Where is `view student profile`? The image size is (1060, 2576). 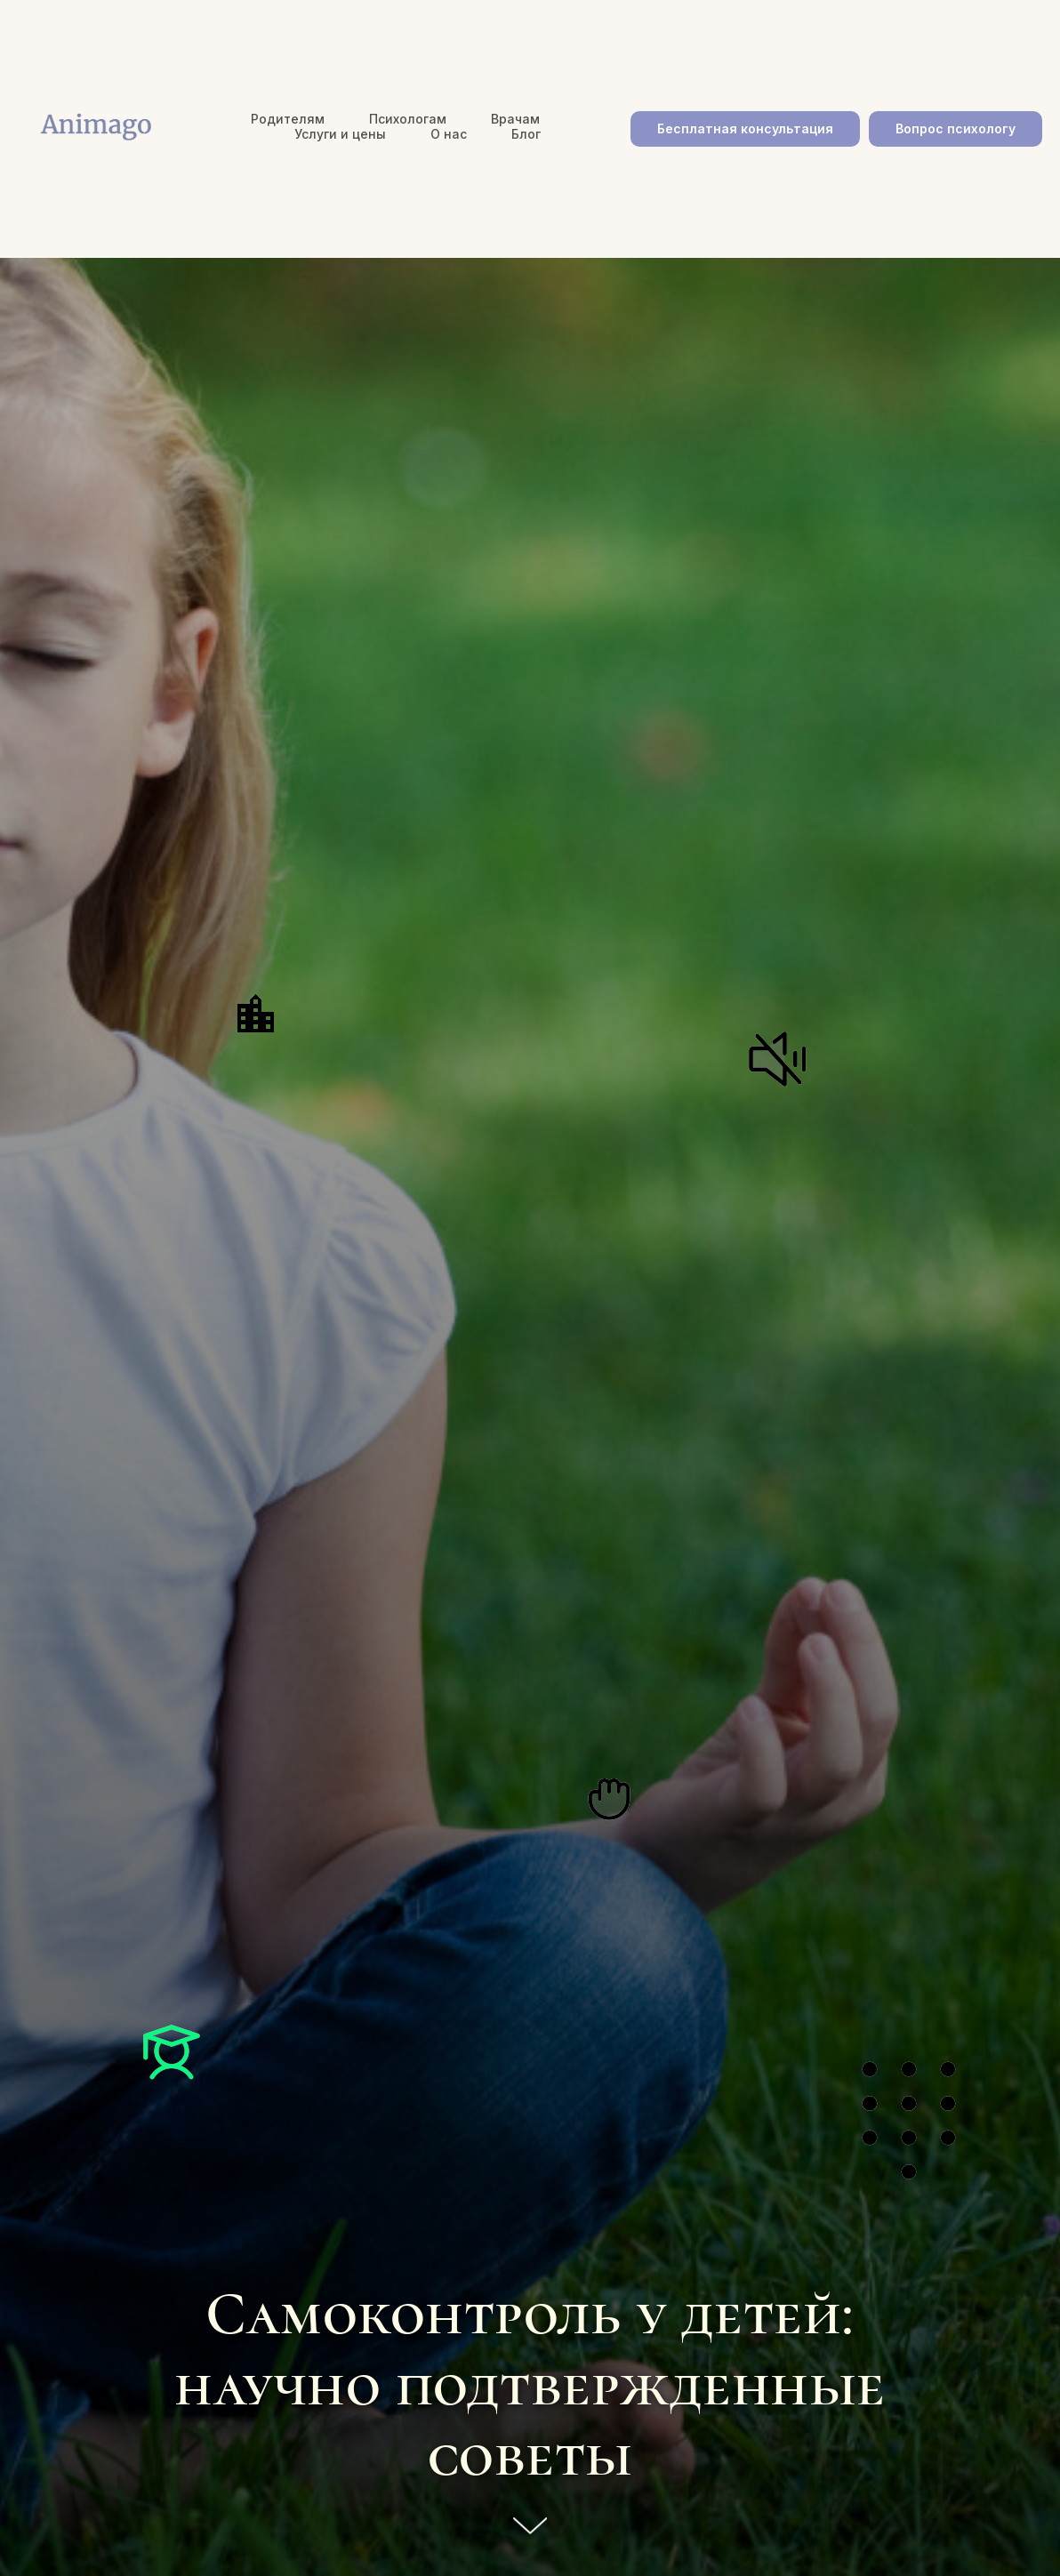
view student profile is located at coordinates (172, 2053).